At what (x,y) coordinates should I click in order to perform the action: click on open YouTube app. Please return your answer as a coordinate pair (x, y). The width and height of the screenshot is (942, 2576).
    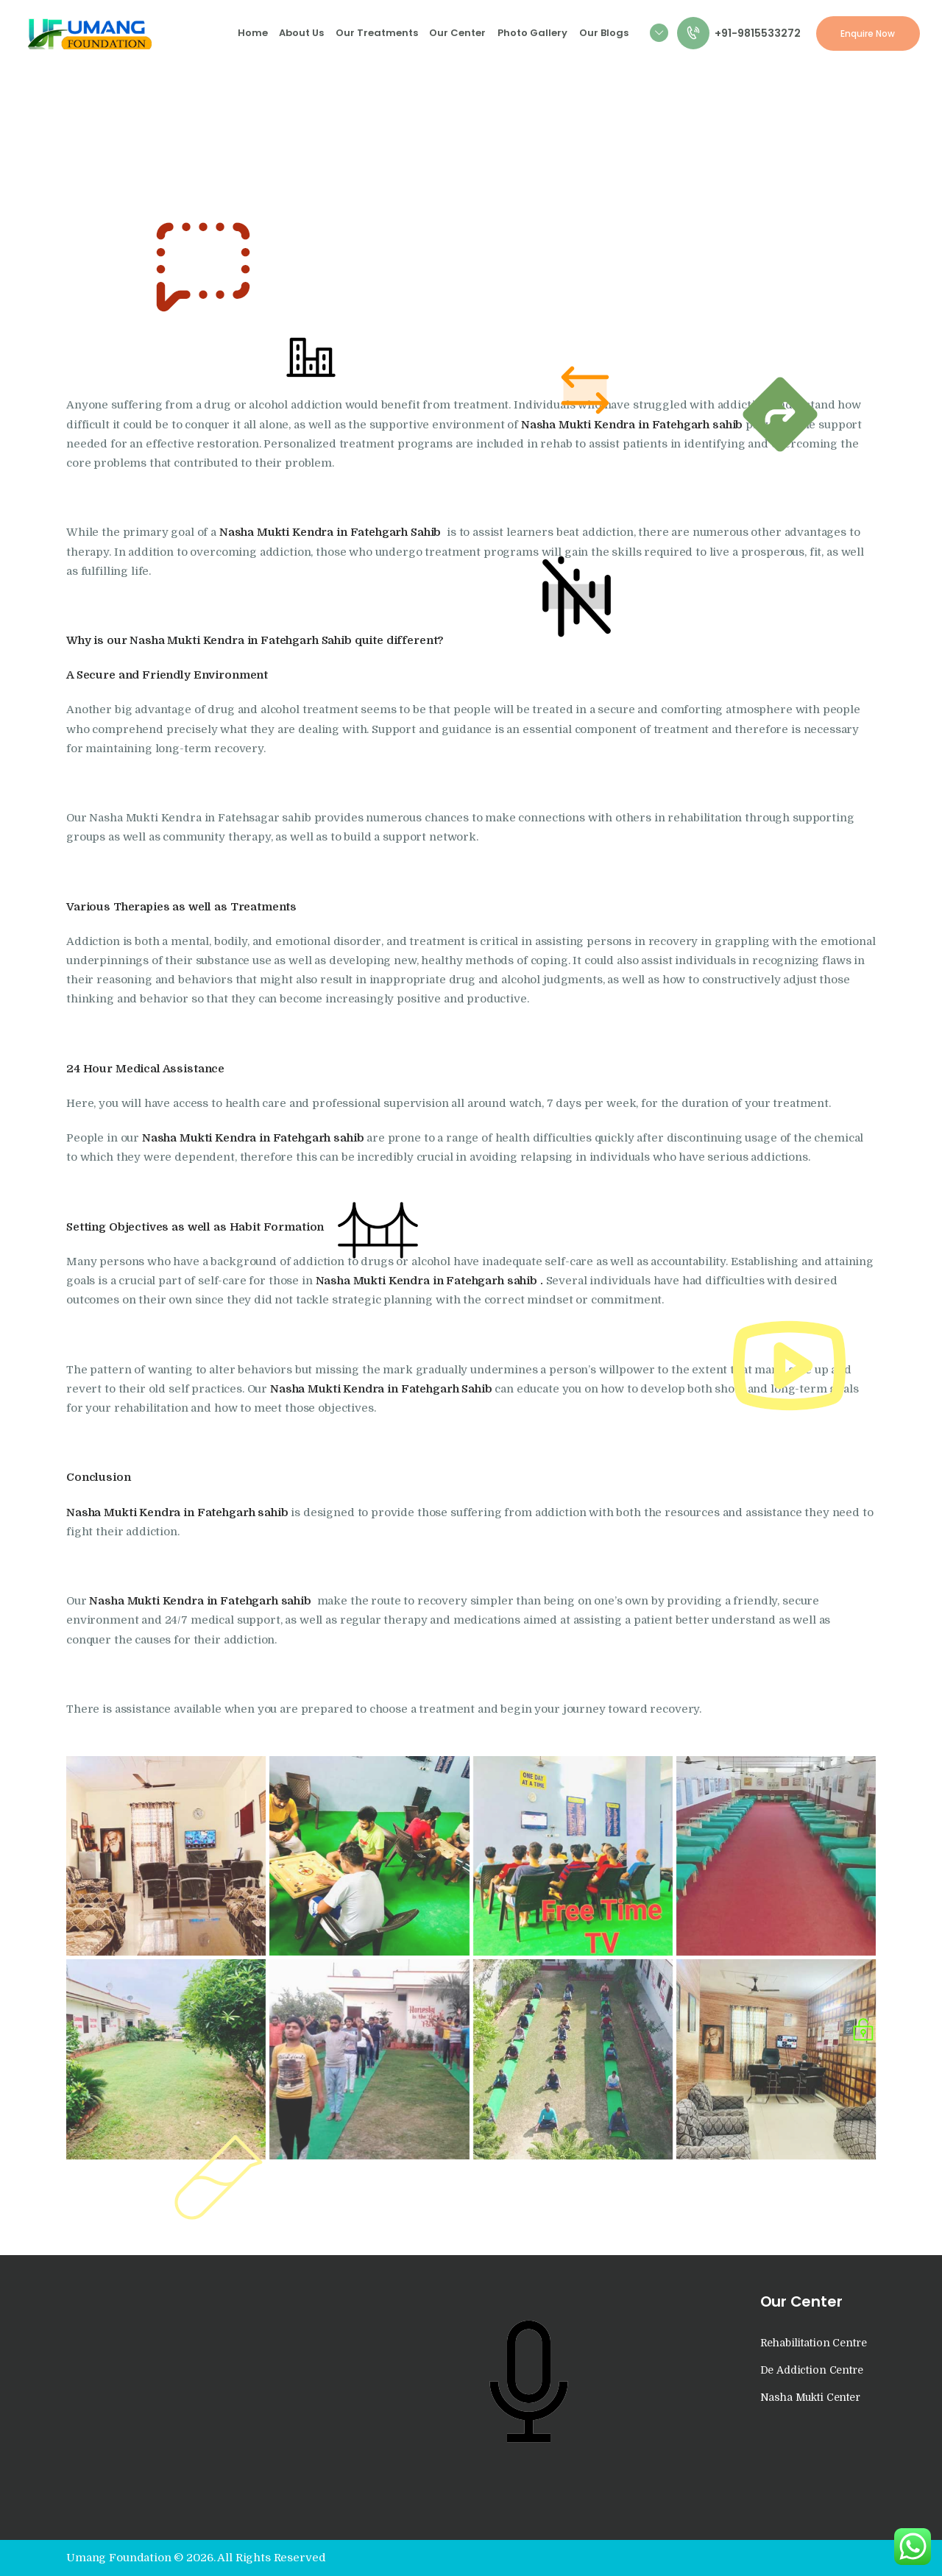
    Looking at the image, I should click on (789, 1365).